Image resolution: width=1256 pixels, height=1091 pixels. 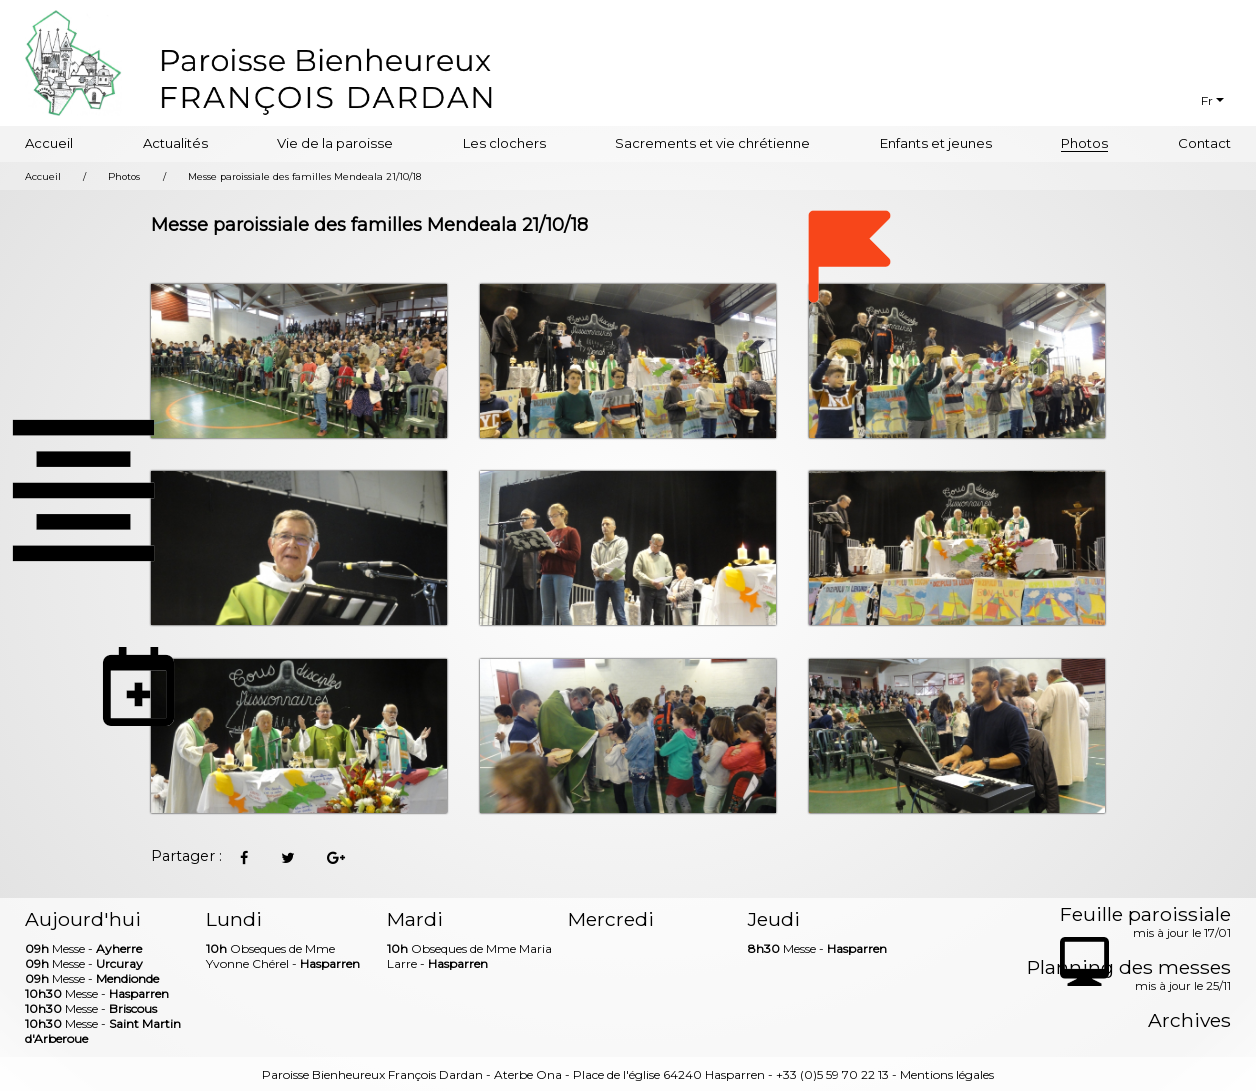 What do you see at coordinates (138, 686) in the screenshot?
I see `add a new calendar event` at bounding box center [138, 686].